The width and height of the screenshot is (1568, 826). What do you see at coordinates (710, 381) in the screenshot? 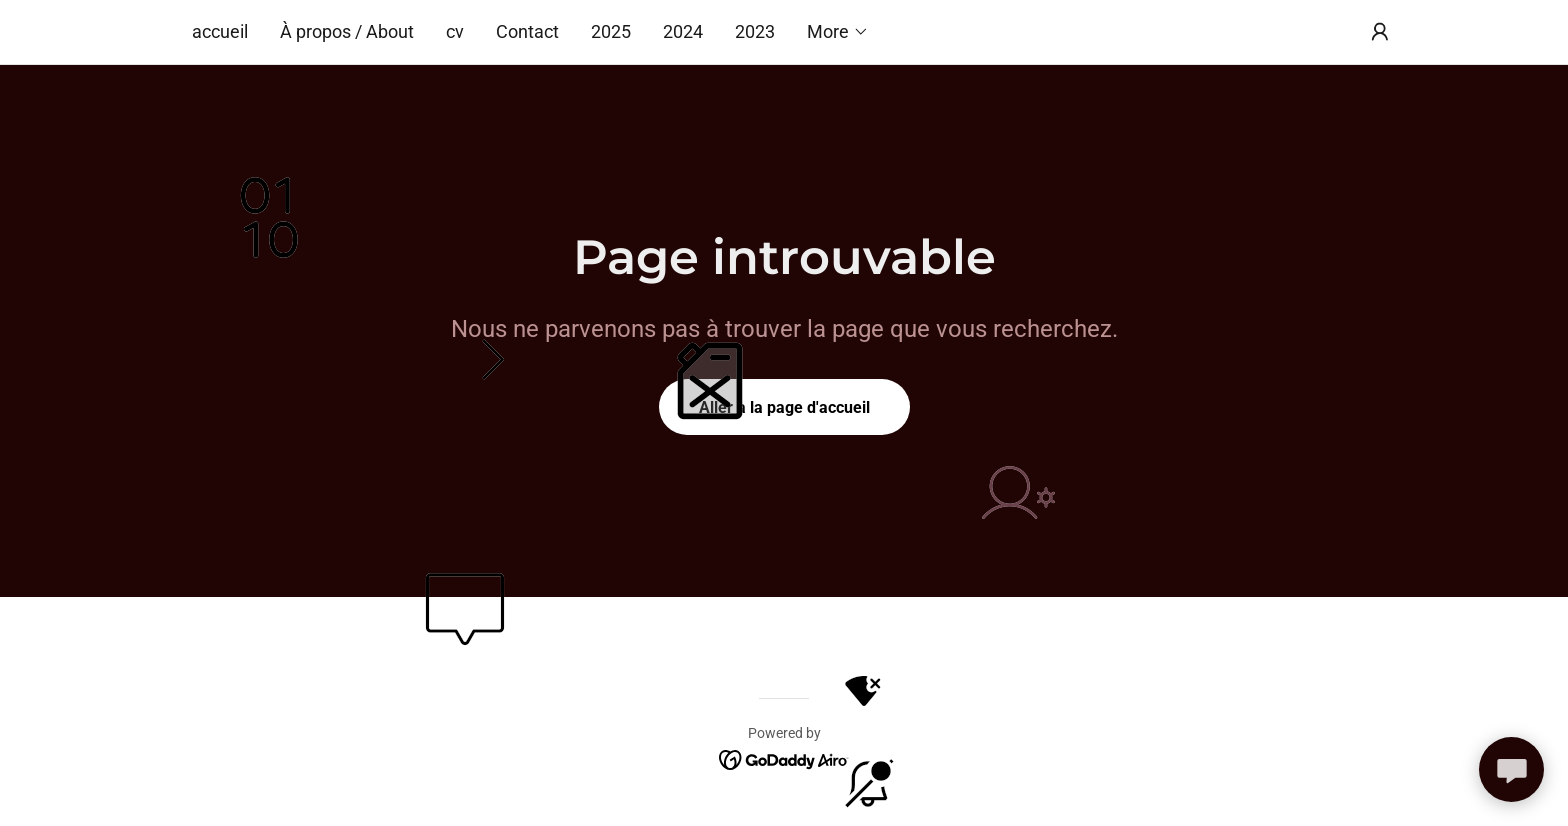
I see `indicates fuel or gas-related settings` at bounding box center [710, 381].